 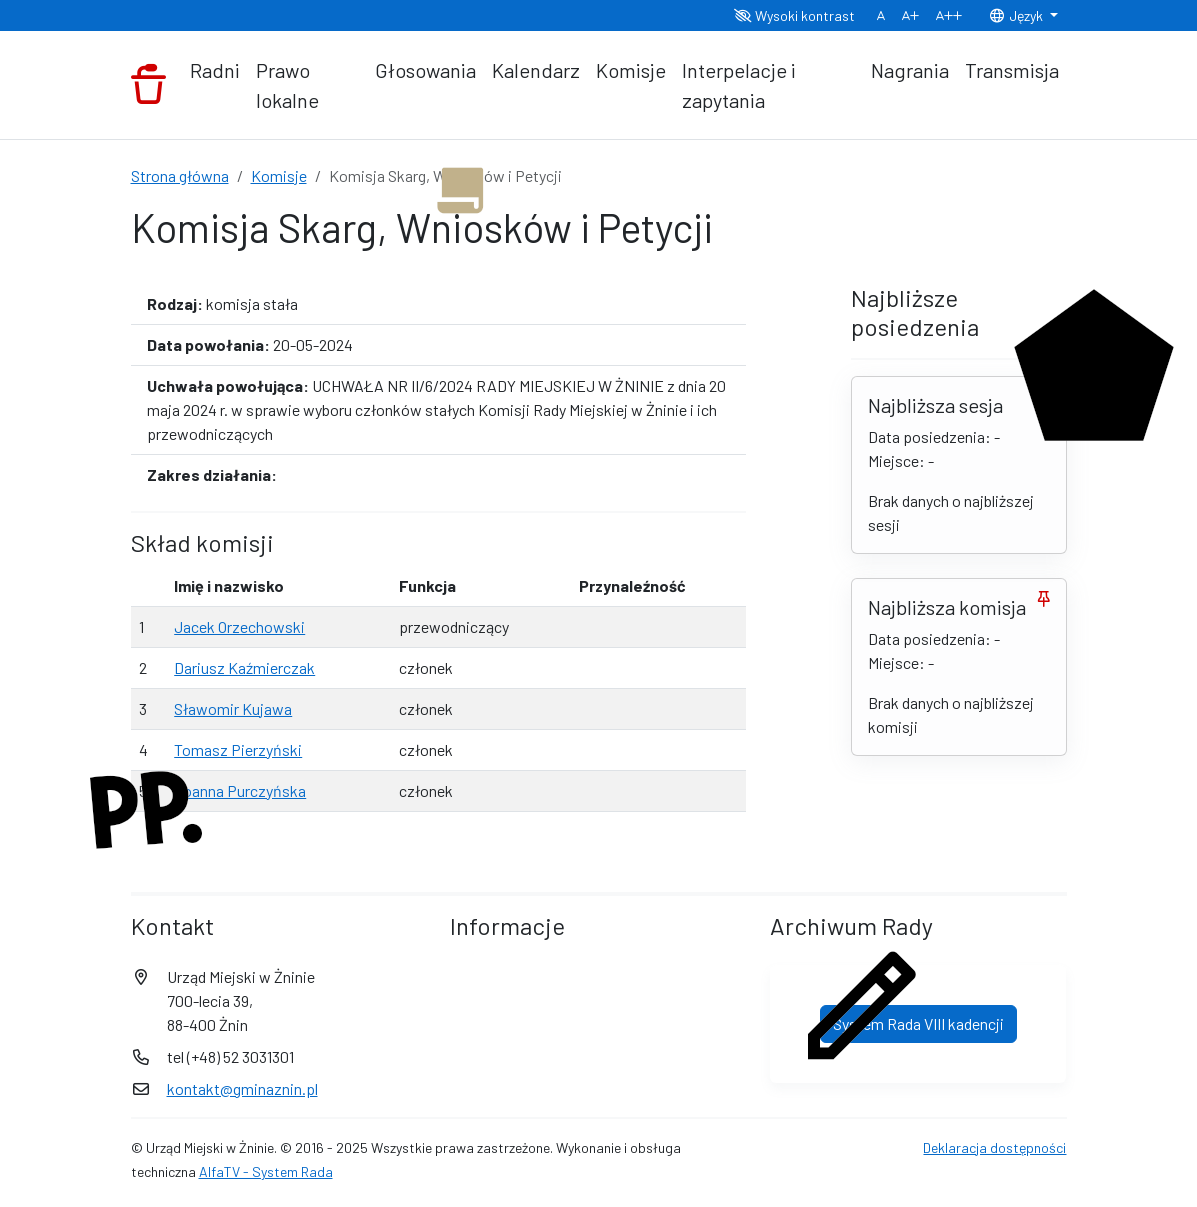 What do you see at coordinates (862, 1006) in the screenshot?
I see `edit content or text` at bounding box center [862, 1006].